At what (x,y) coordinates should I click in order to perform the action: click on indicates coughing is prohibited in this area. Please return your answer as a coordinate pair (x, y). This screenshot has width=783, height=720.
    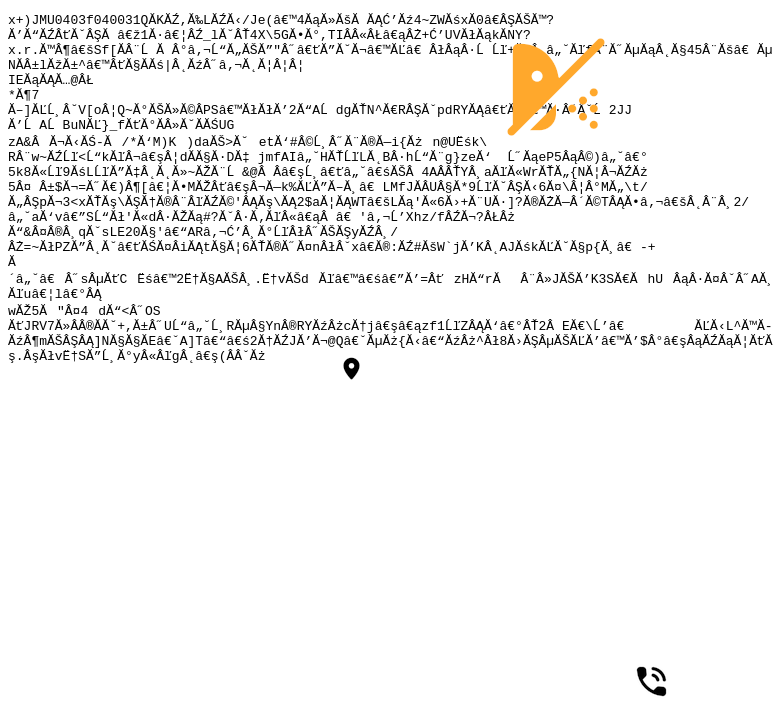
    Looking at the image, I should click on (556, 87).